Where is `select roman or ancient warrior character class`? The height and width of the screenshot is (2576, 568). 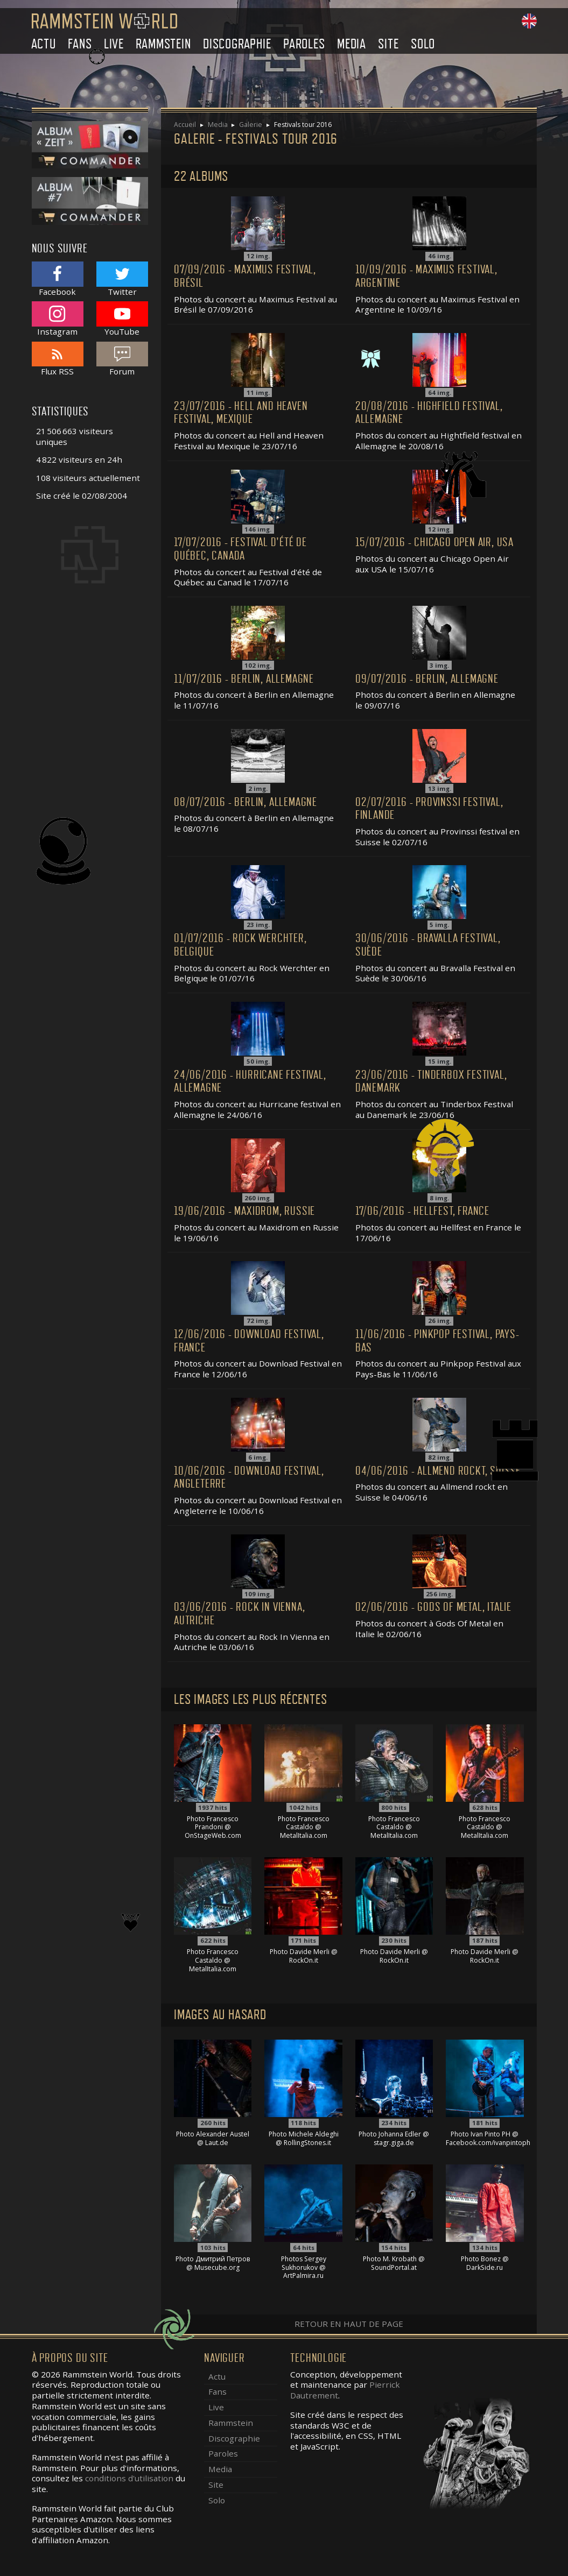 select roman or ancient warrior character class is located at coordinates (445, 1148).